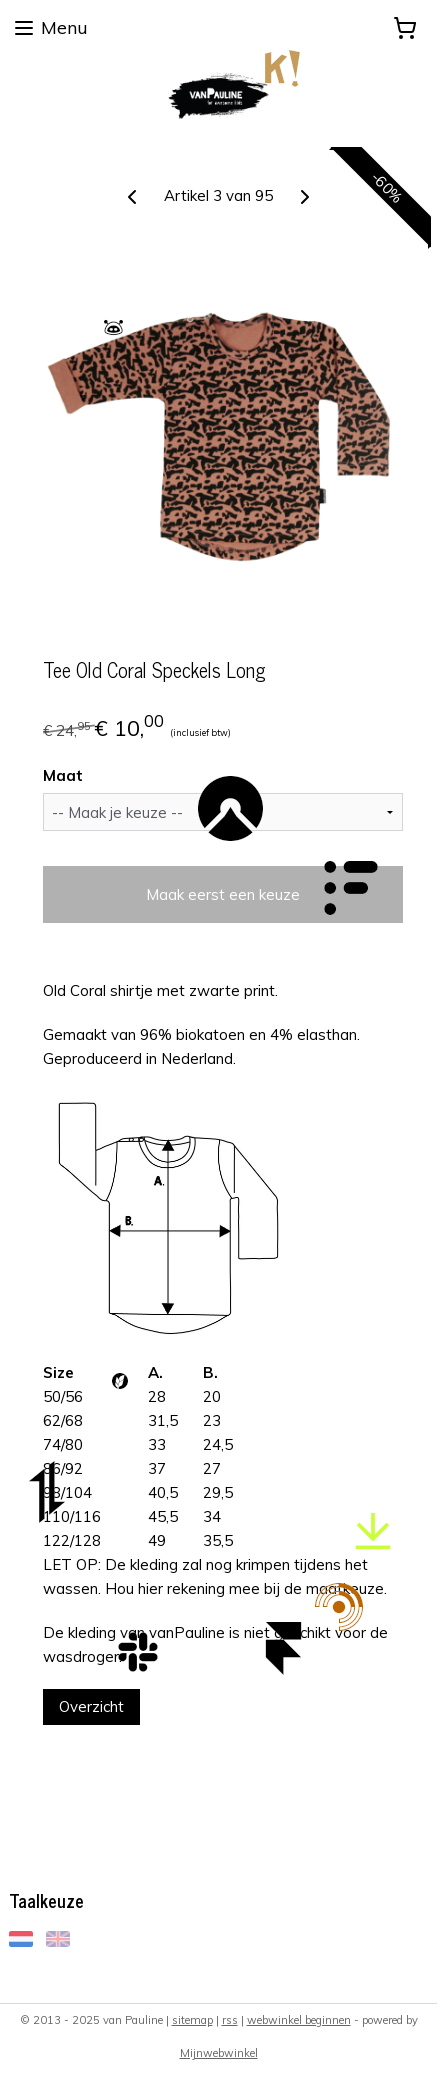 This screenshot has height=2090, width=437. Describe the element at coordinates (351, 888) in the screenshot. I see `codefactor code review service logo` at that location.